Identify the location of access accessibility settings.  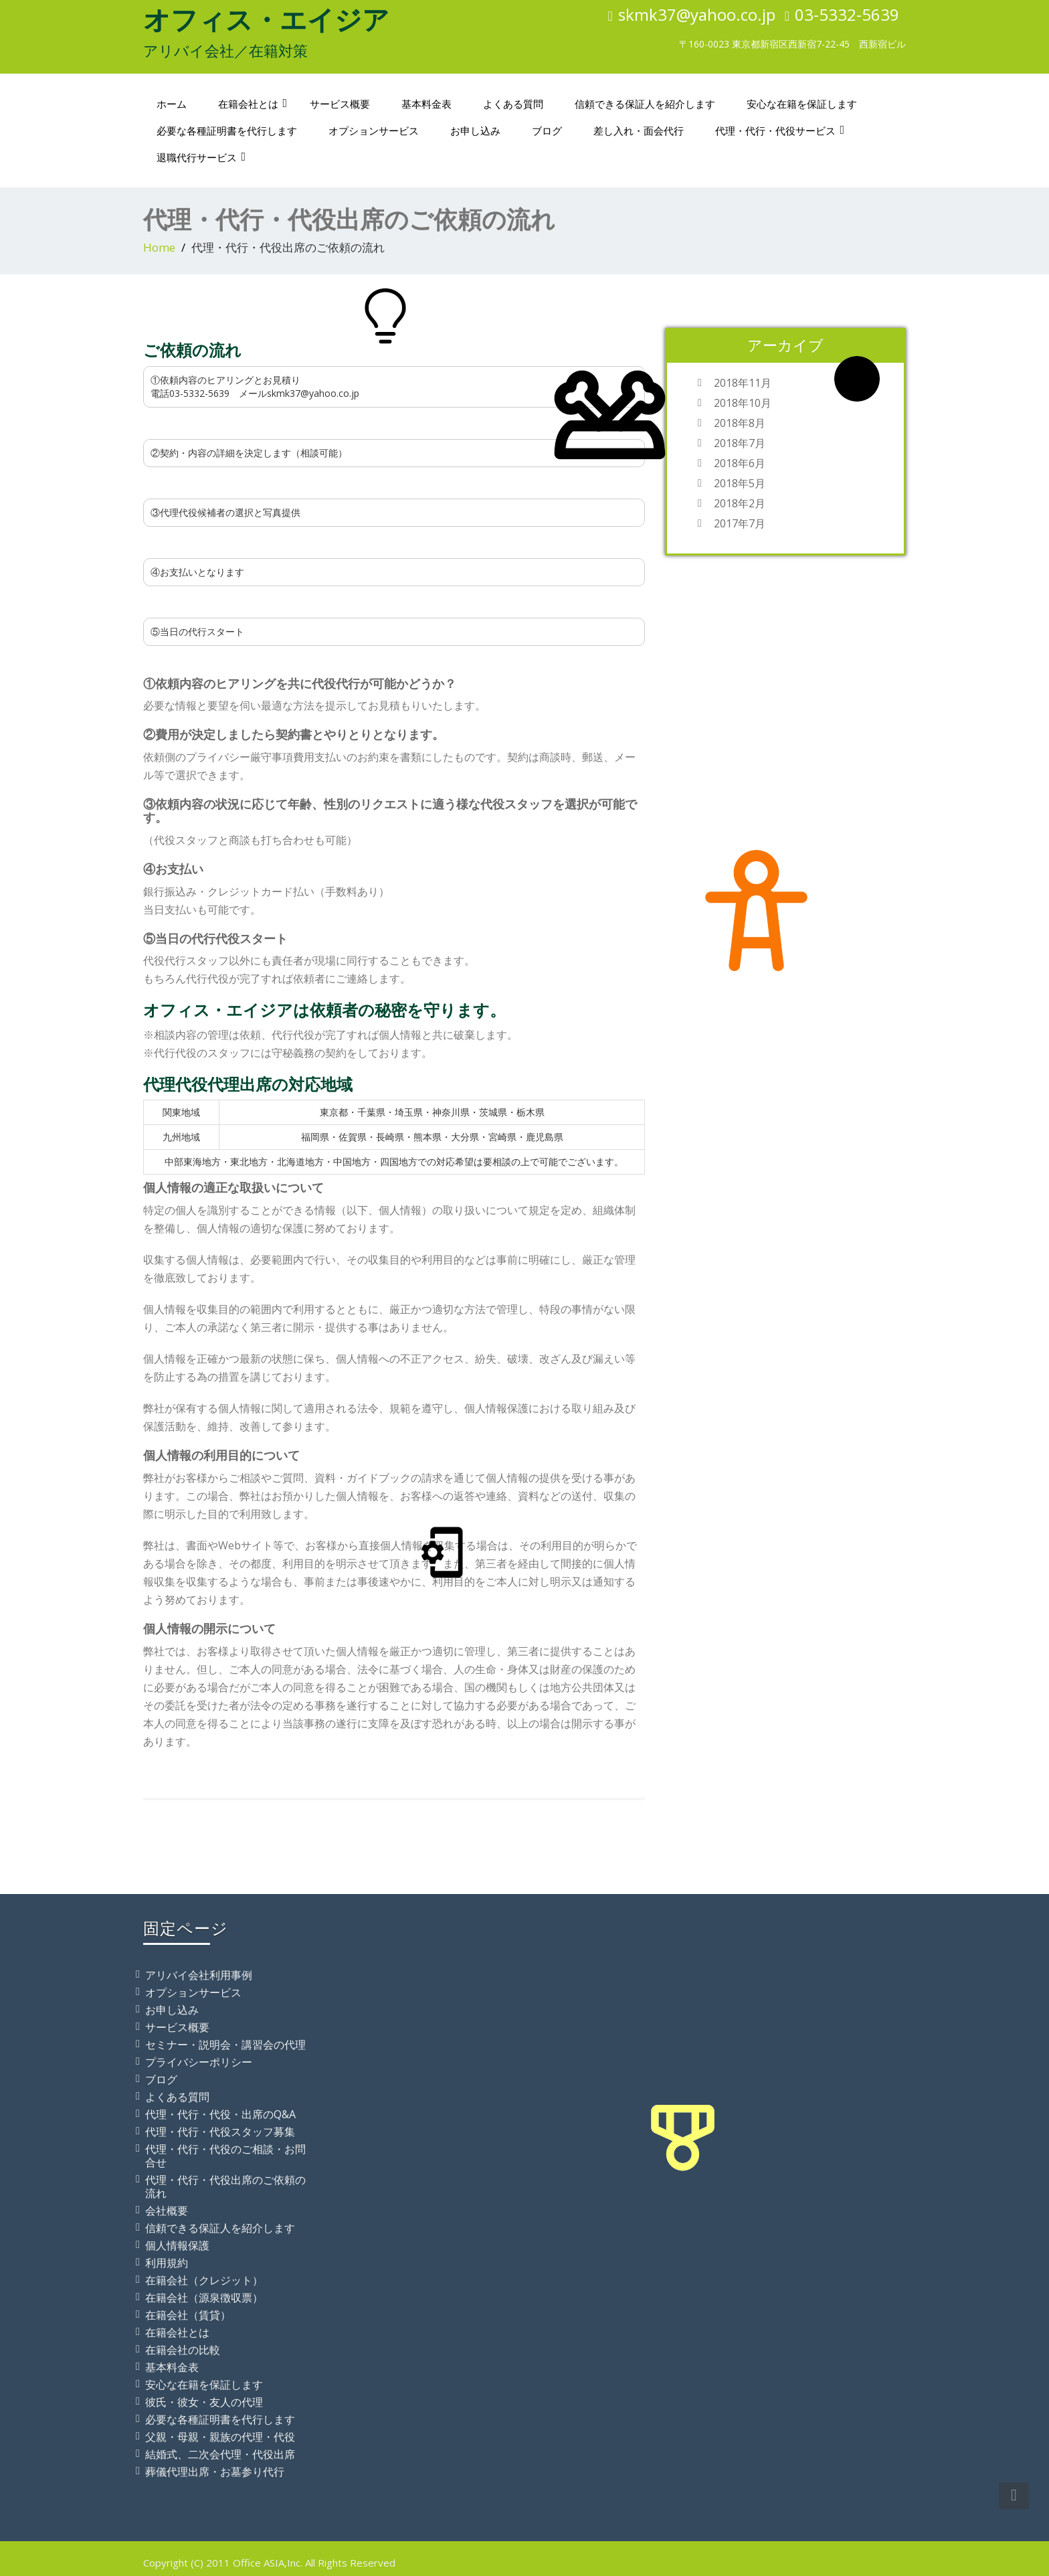
(756, 910).